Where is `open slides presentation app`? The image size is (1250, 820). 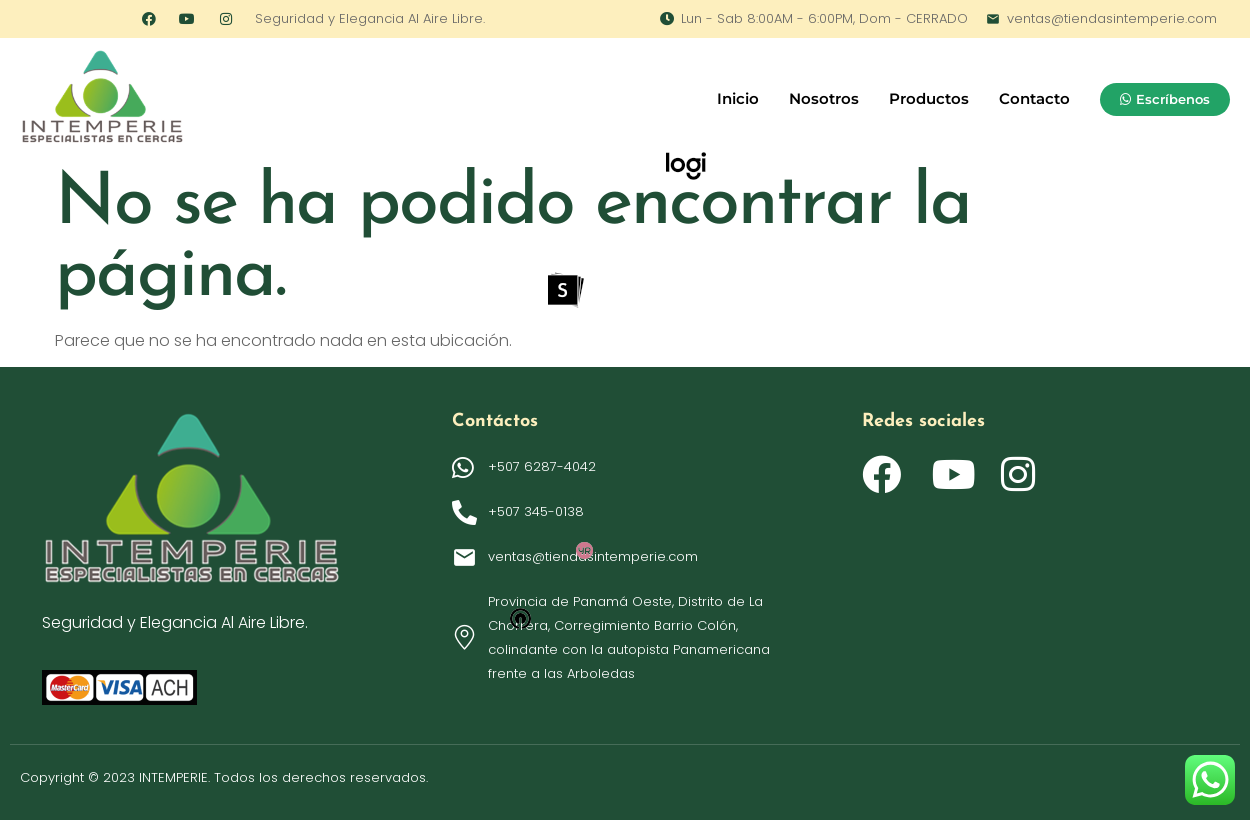 open slides presentation app is located at coordinates (566, 290).